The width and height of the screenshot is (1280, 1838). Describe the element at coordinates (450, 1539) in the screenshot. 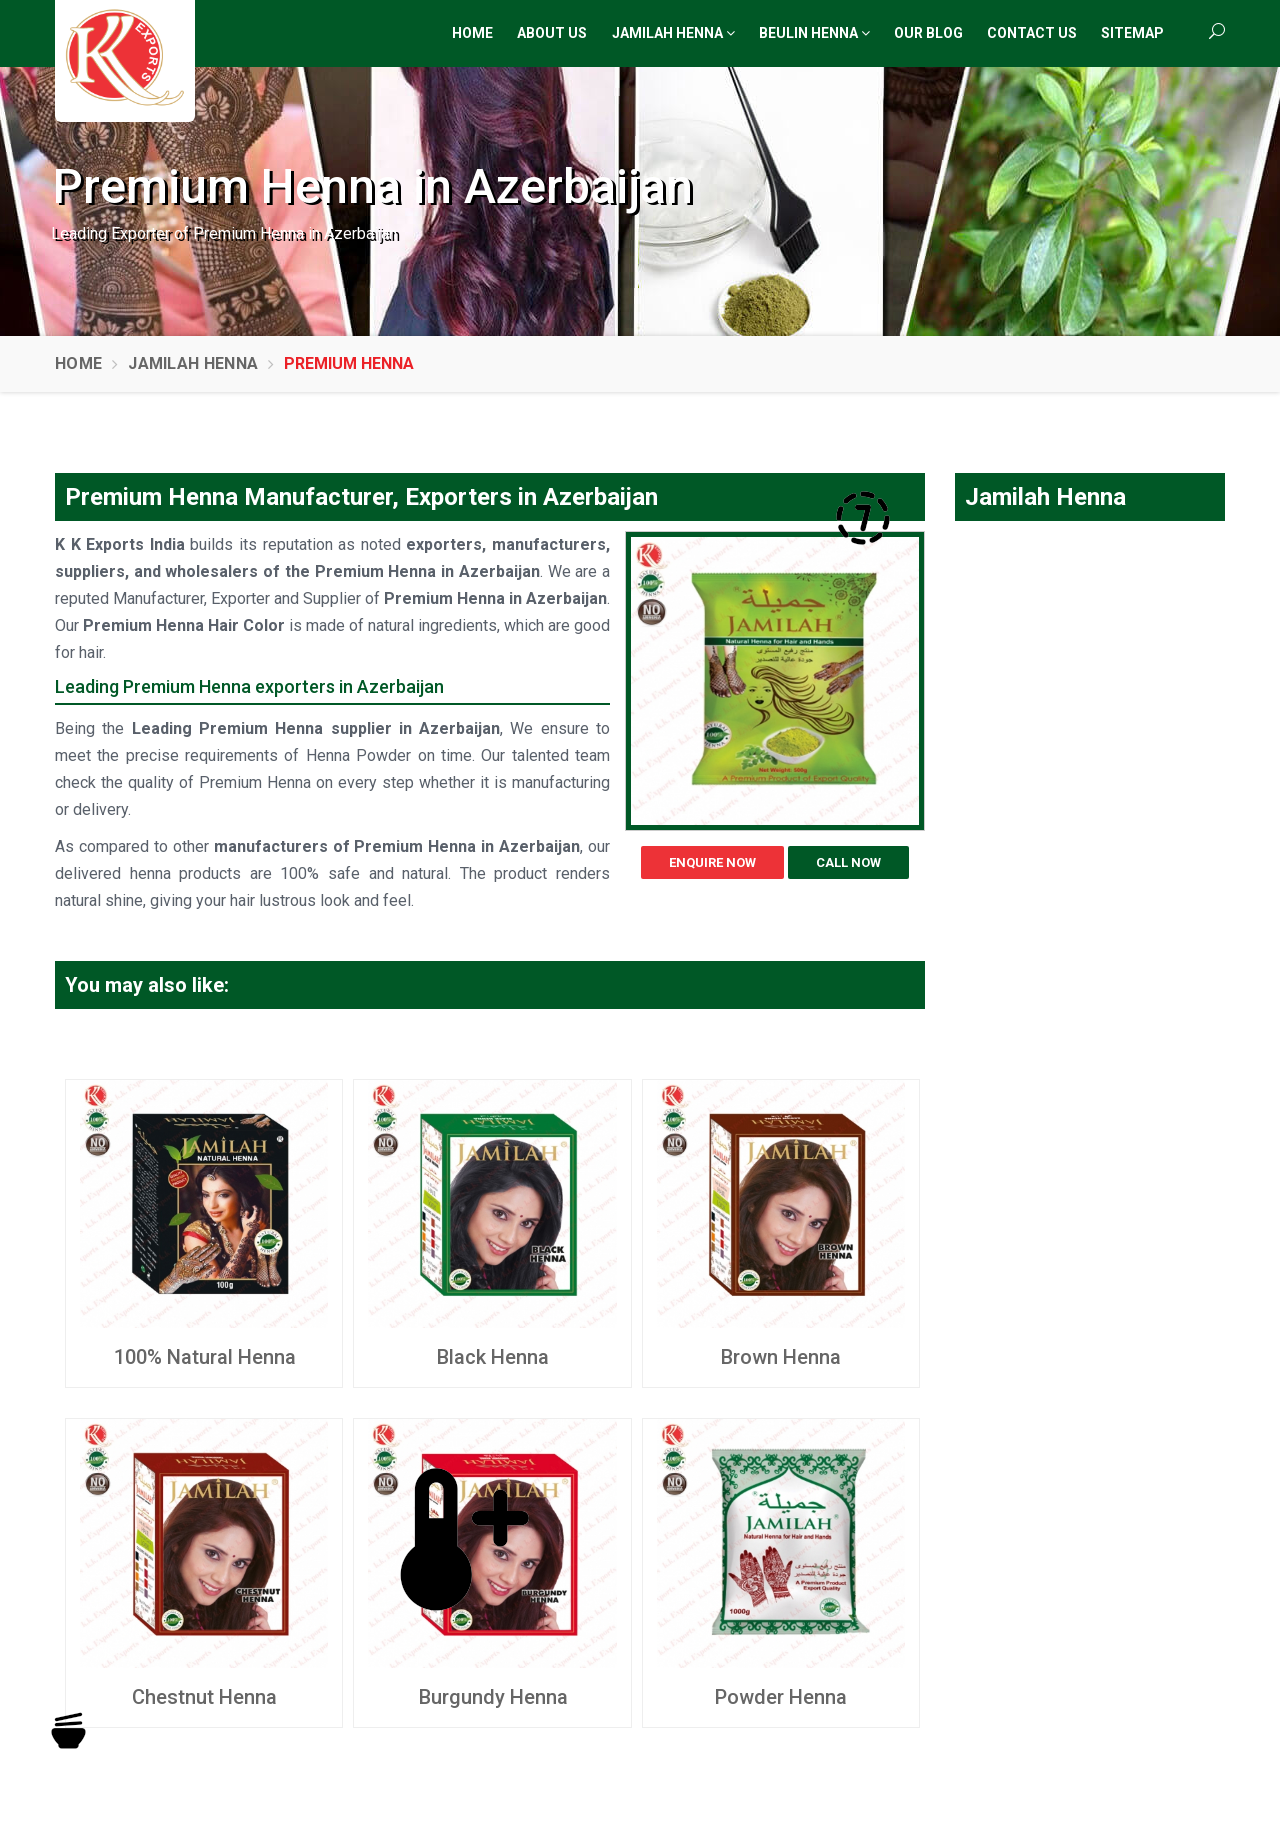

I see `increase temperature setting` at that location.